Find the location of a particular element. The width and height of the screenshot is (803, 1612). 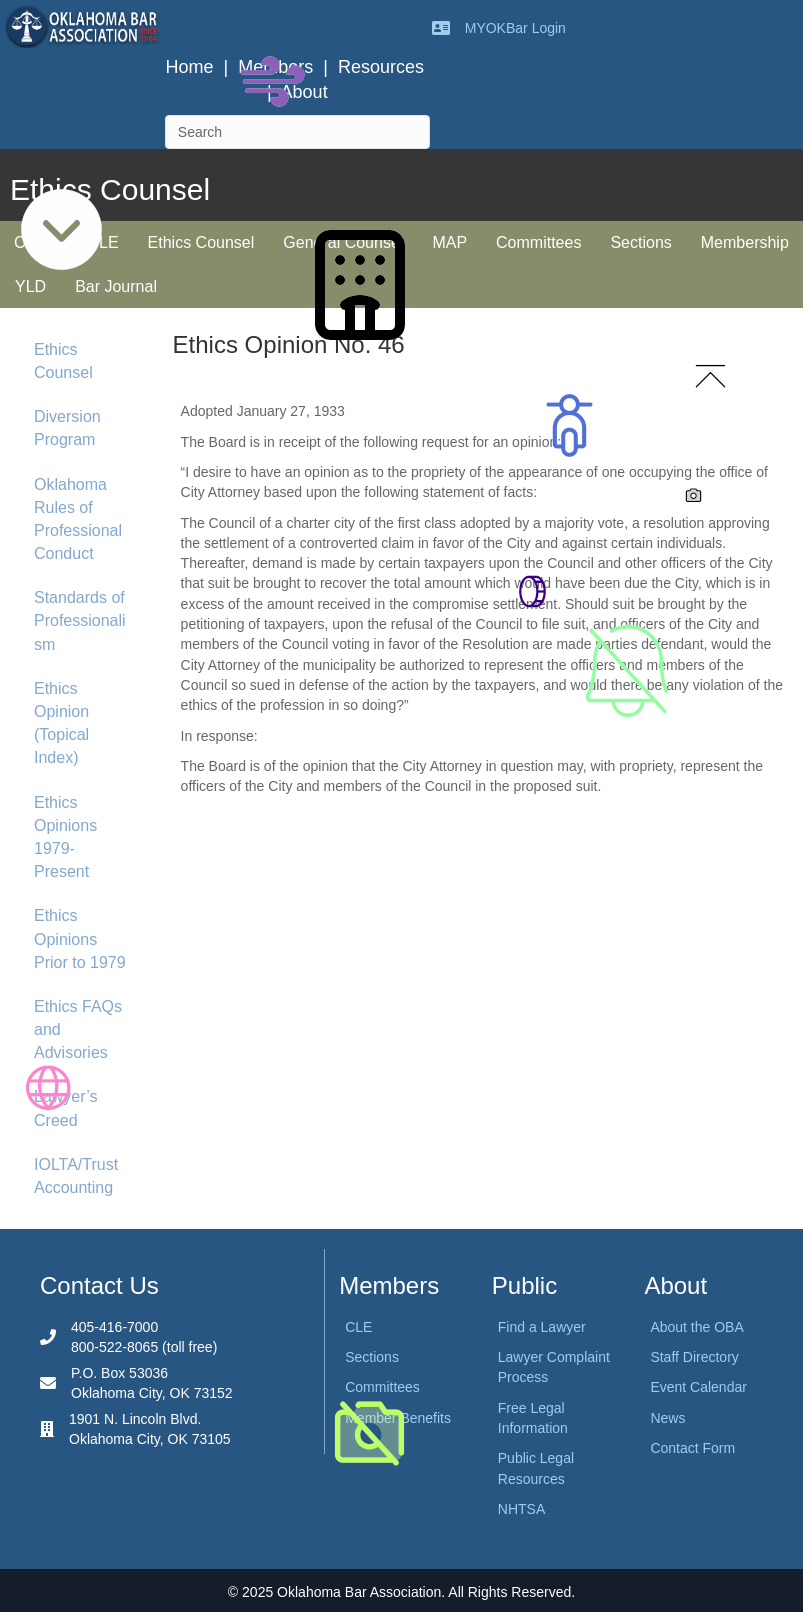

indicates current wind conditions is located at coordinates (272, 81).